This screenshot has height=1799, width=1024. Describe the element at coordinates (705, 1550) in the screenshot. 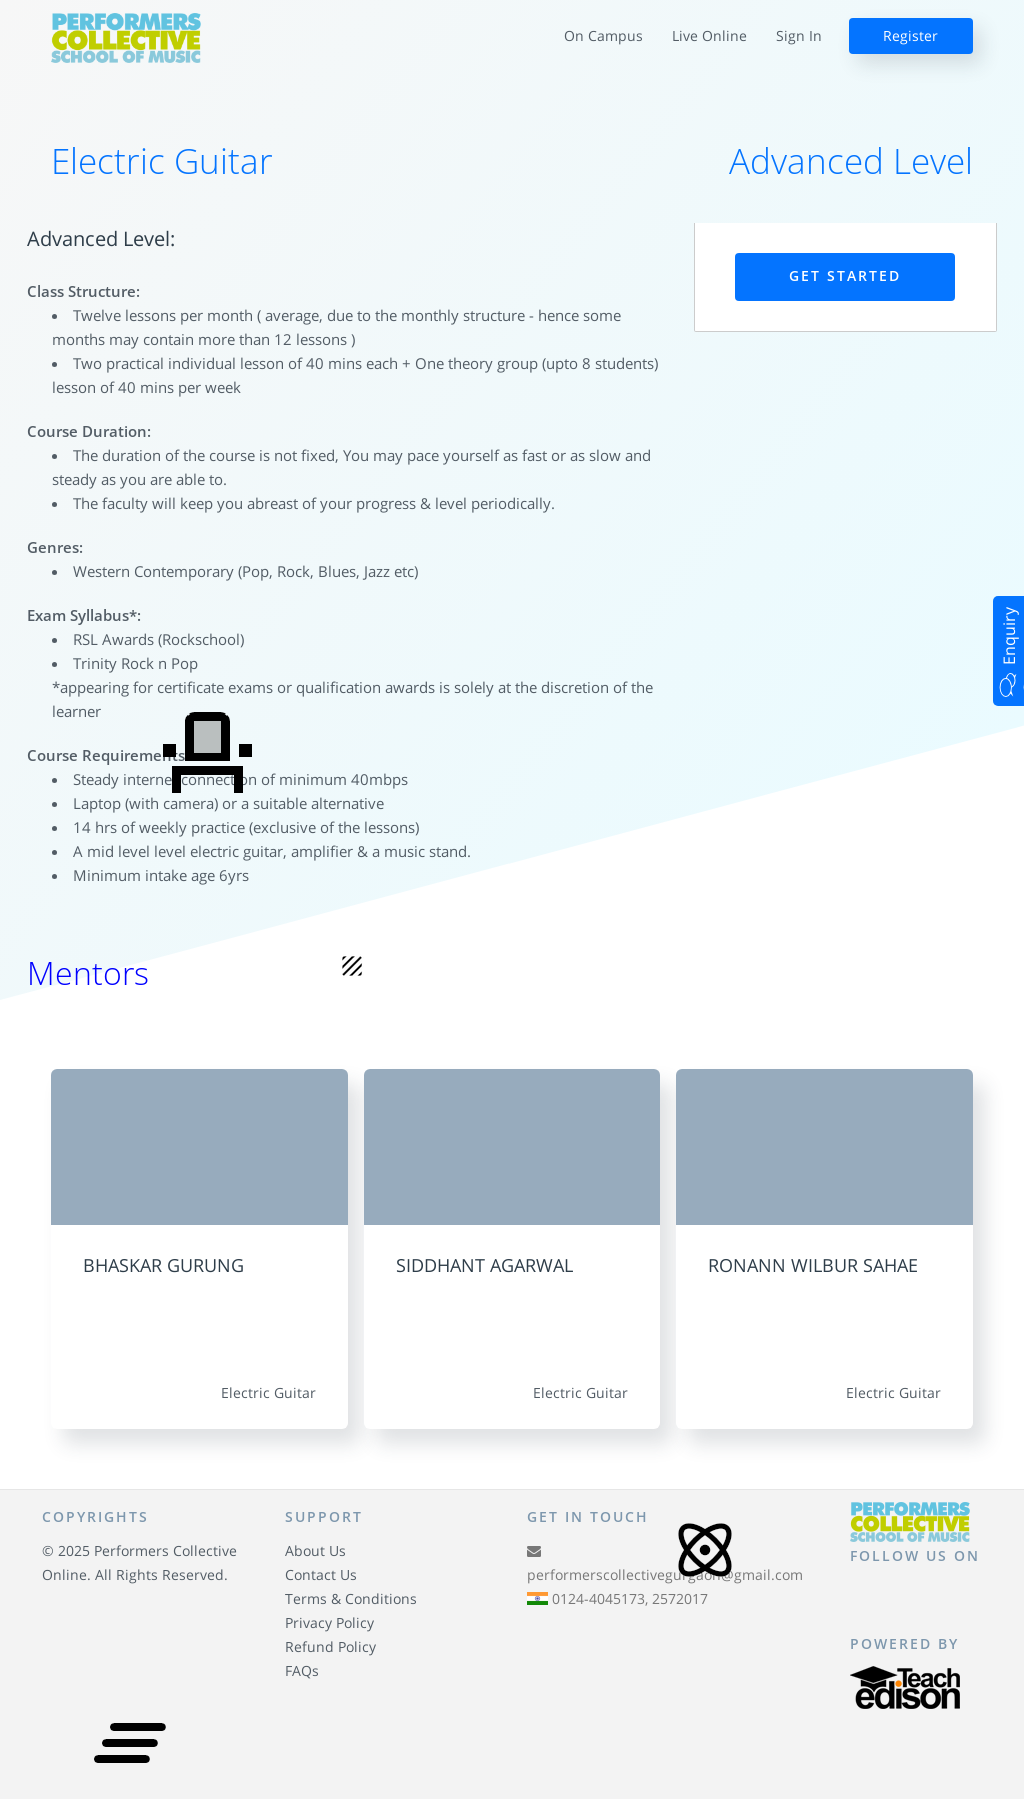

I see `access science or chemistry-related features` at that location.